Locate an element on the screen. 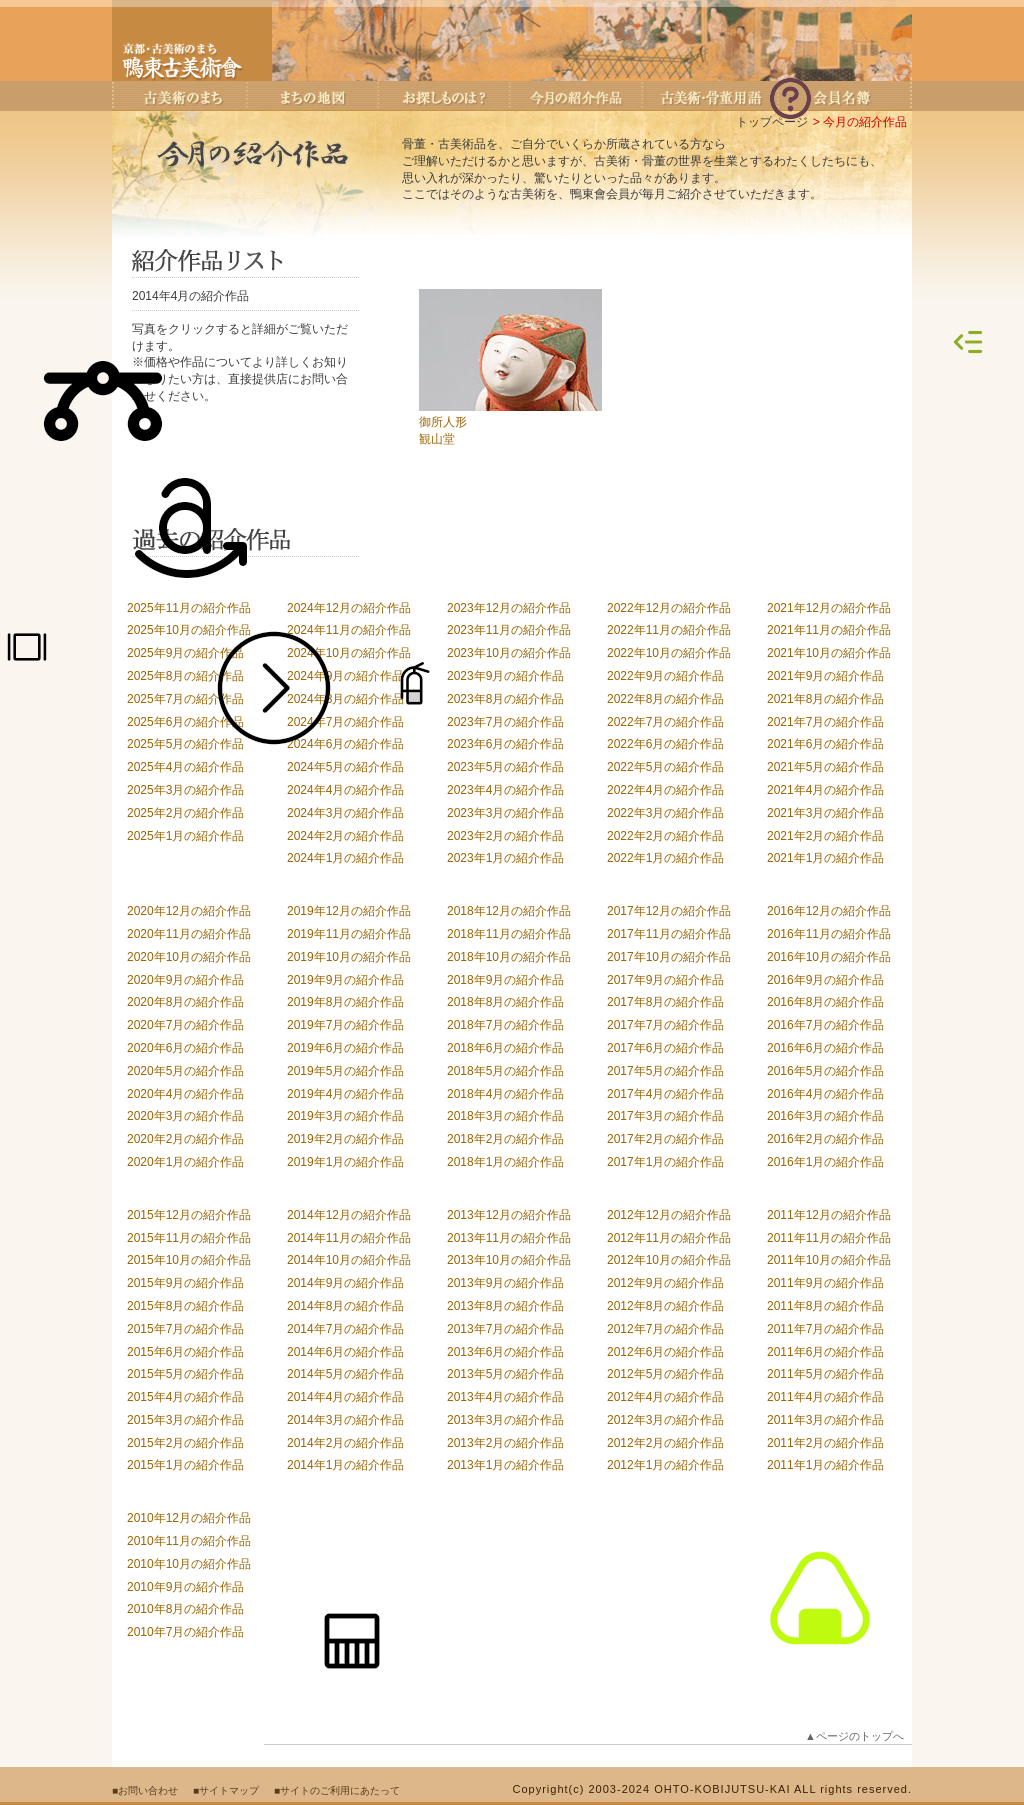  access fire safety information is located at coordinates (413, 684).